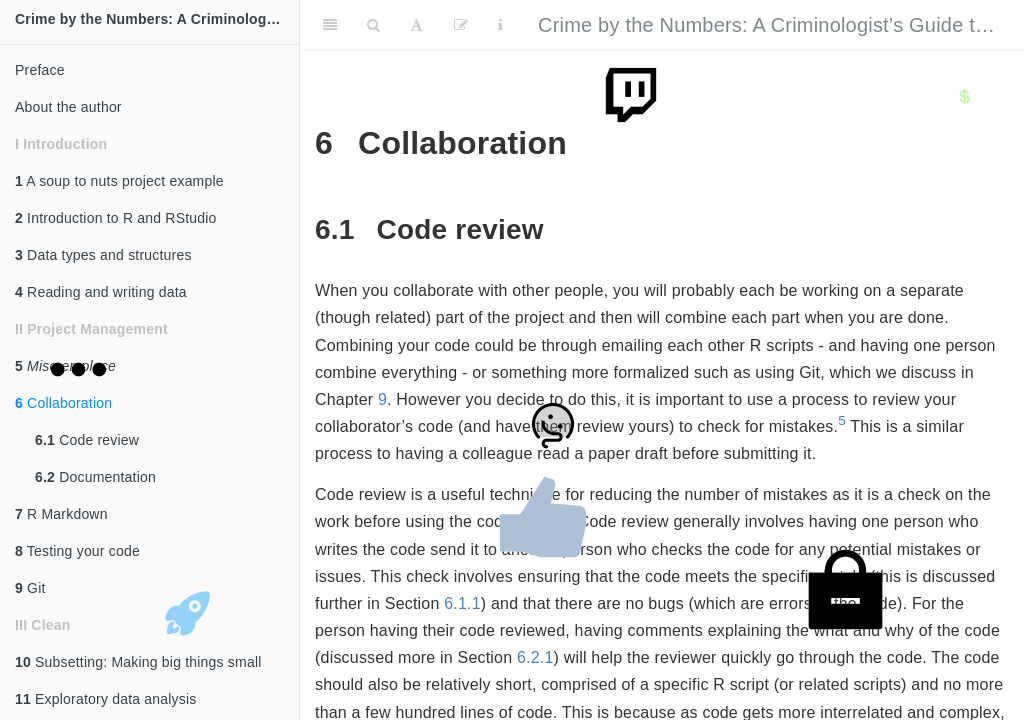 This screenshot has height=720, width=1024. Describe the element at coordinates (631, 95) in the screenshot. I see `open Twitch app` at that location.